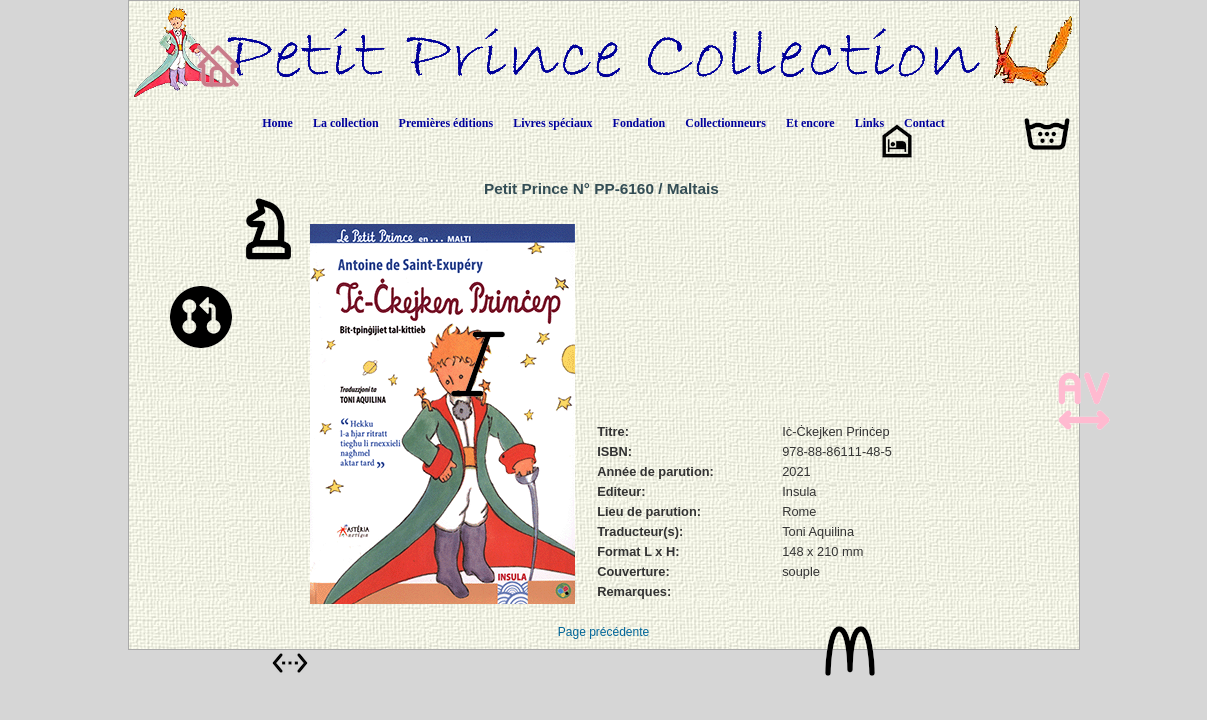  Describe the element at coordinates (201, 317) in the screenshot. I see `view open pull request in activity feed` at that location.